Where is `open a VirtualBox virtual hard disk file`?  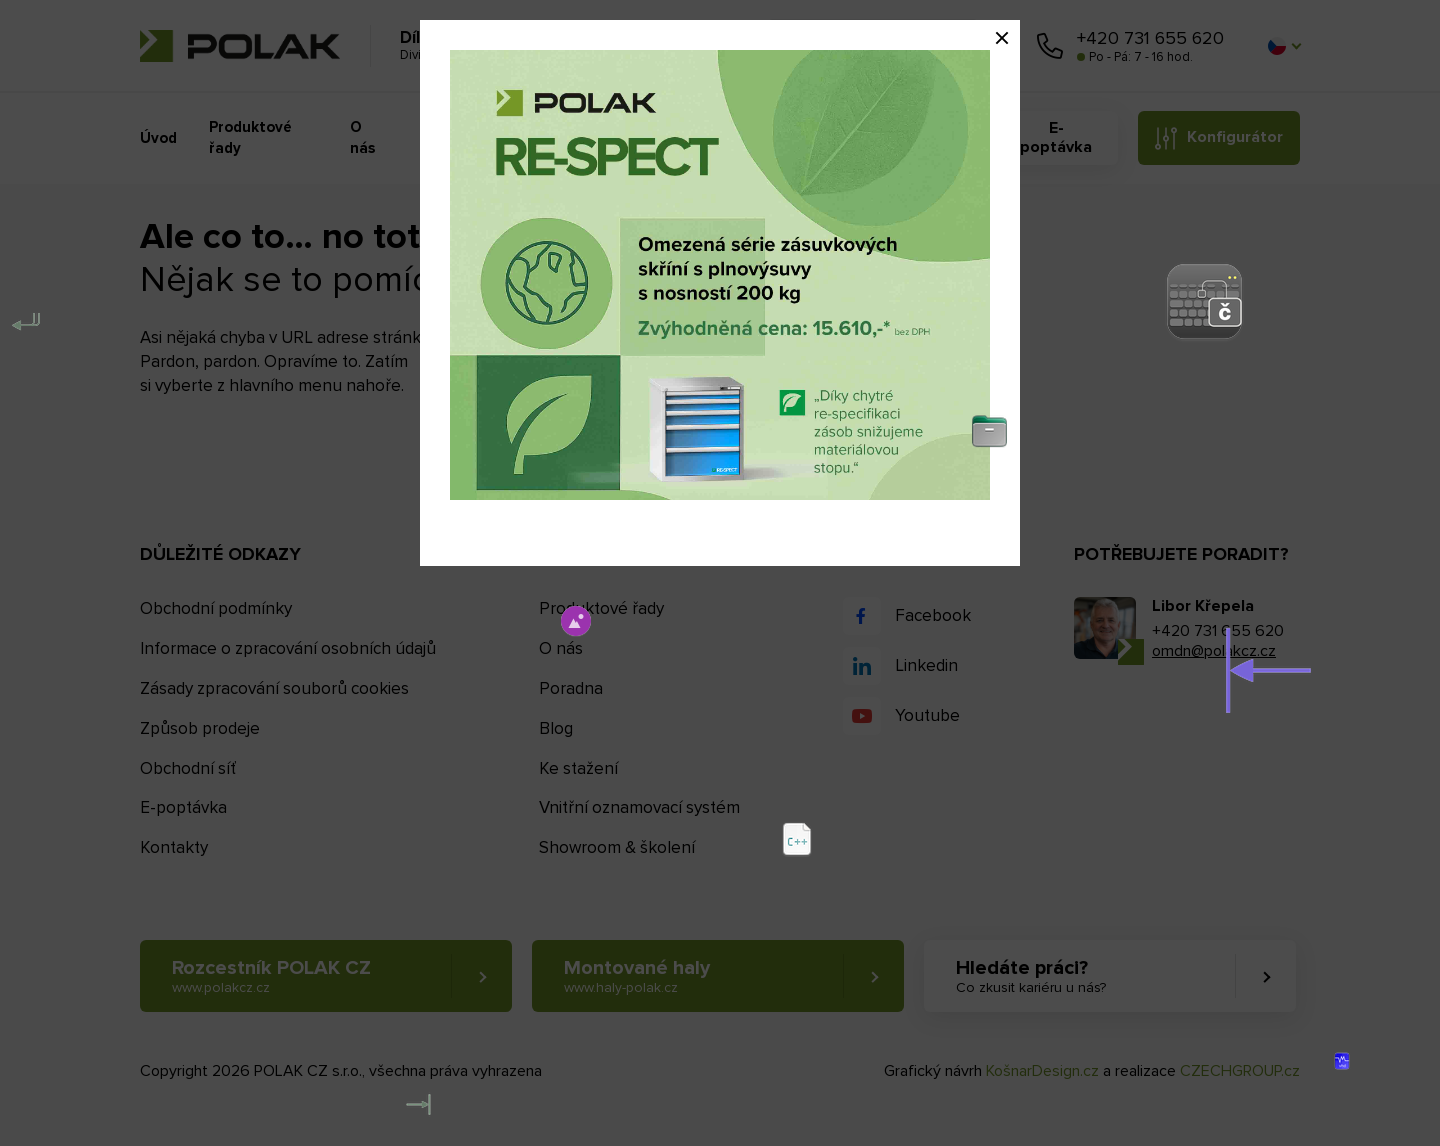
open a VirtualBox virtual hard disk file is located at coordinates (1342, 1061).